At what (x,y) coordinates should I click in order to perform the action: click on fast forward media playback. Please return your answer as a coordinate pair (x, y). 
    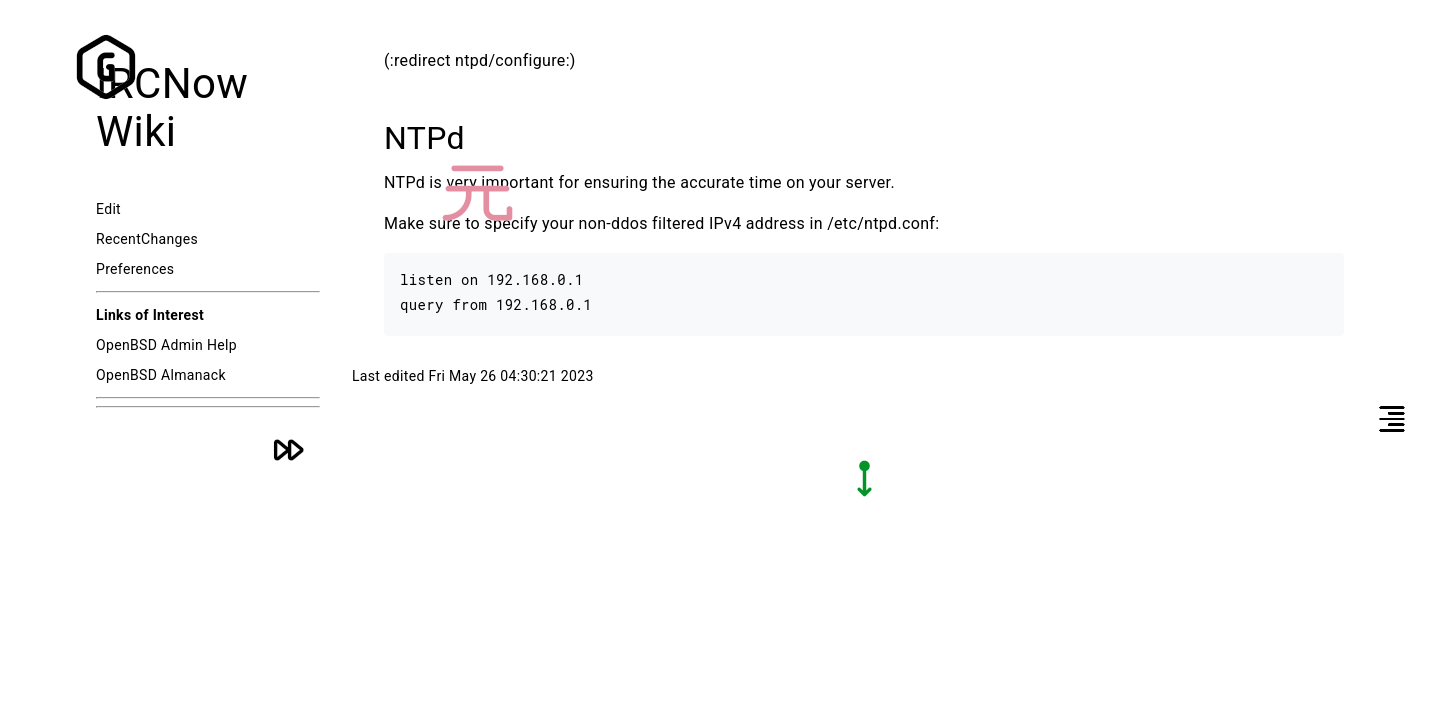
    Looking at the image, I should click on (287, 450).